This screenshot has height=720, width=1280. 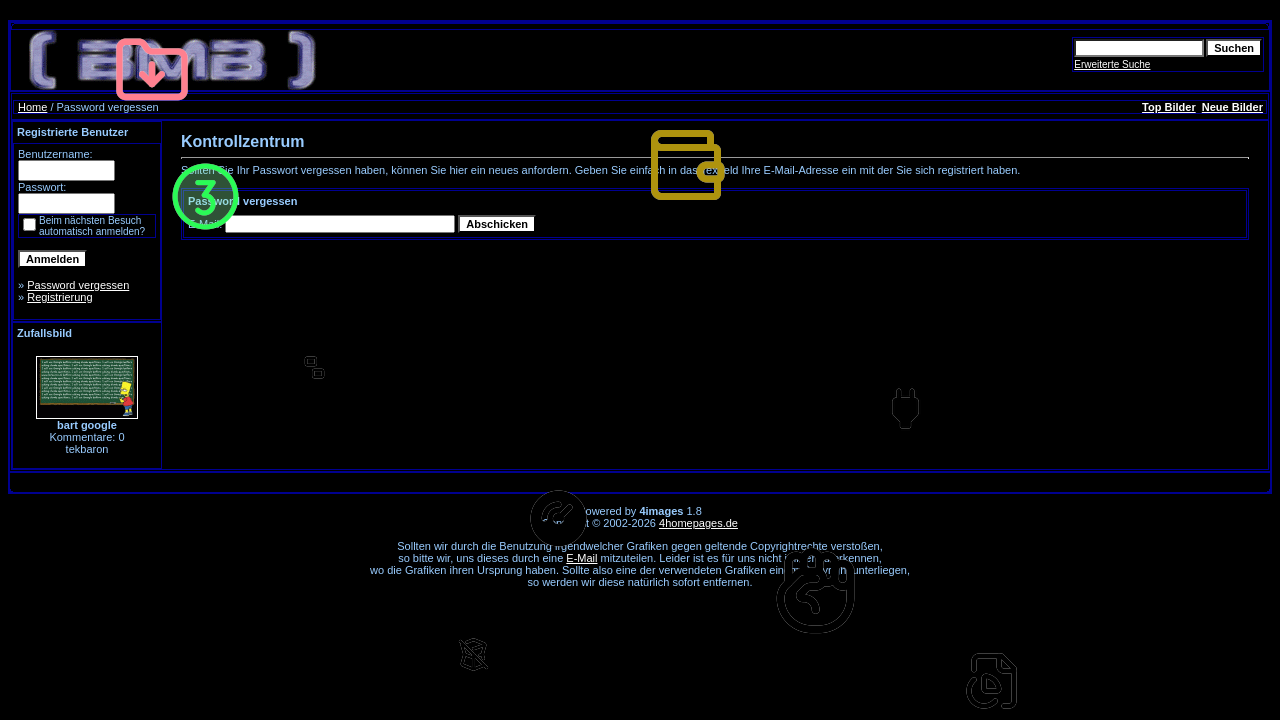 I want to click on access your digital wallet, so click(x=686, y=165).